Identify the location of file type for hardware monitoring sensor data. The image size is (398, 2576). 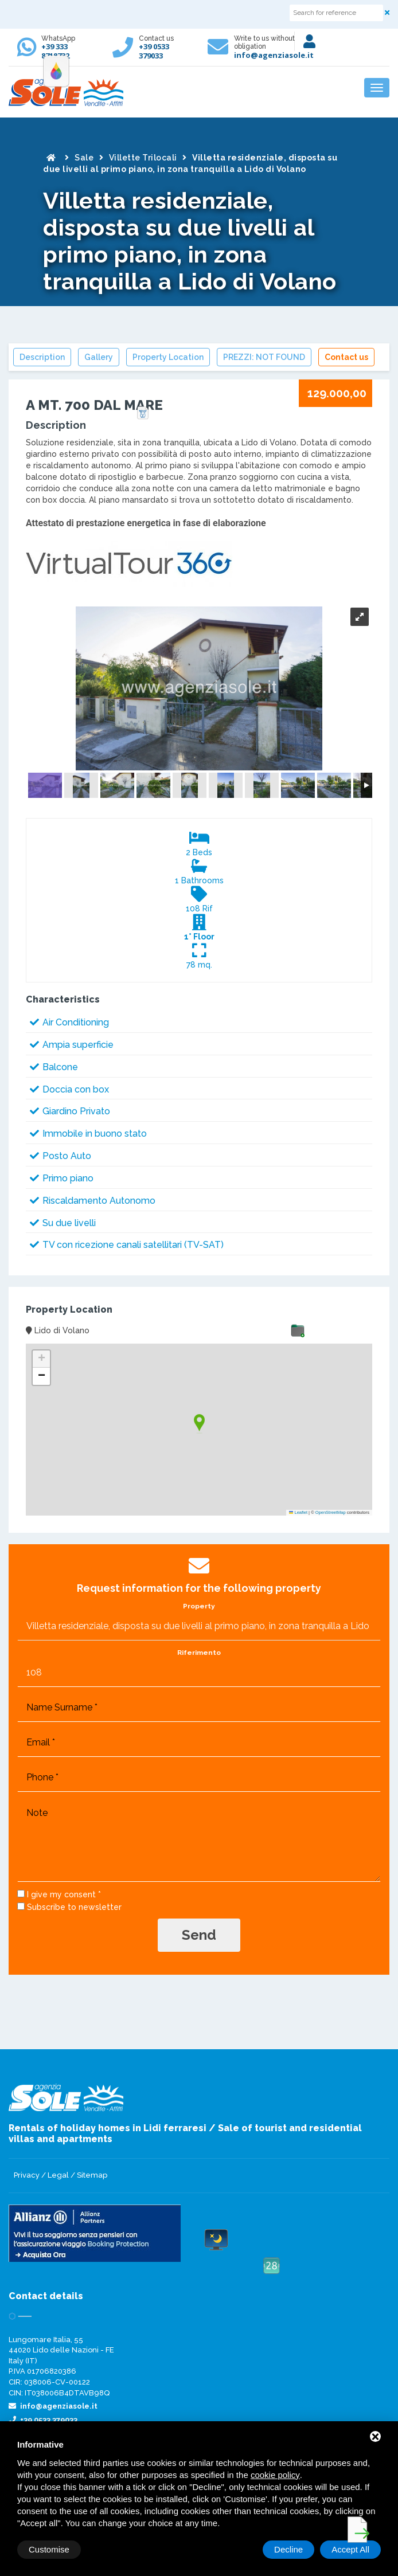
(56, 71).